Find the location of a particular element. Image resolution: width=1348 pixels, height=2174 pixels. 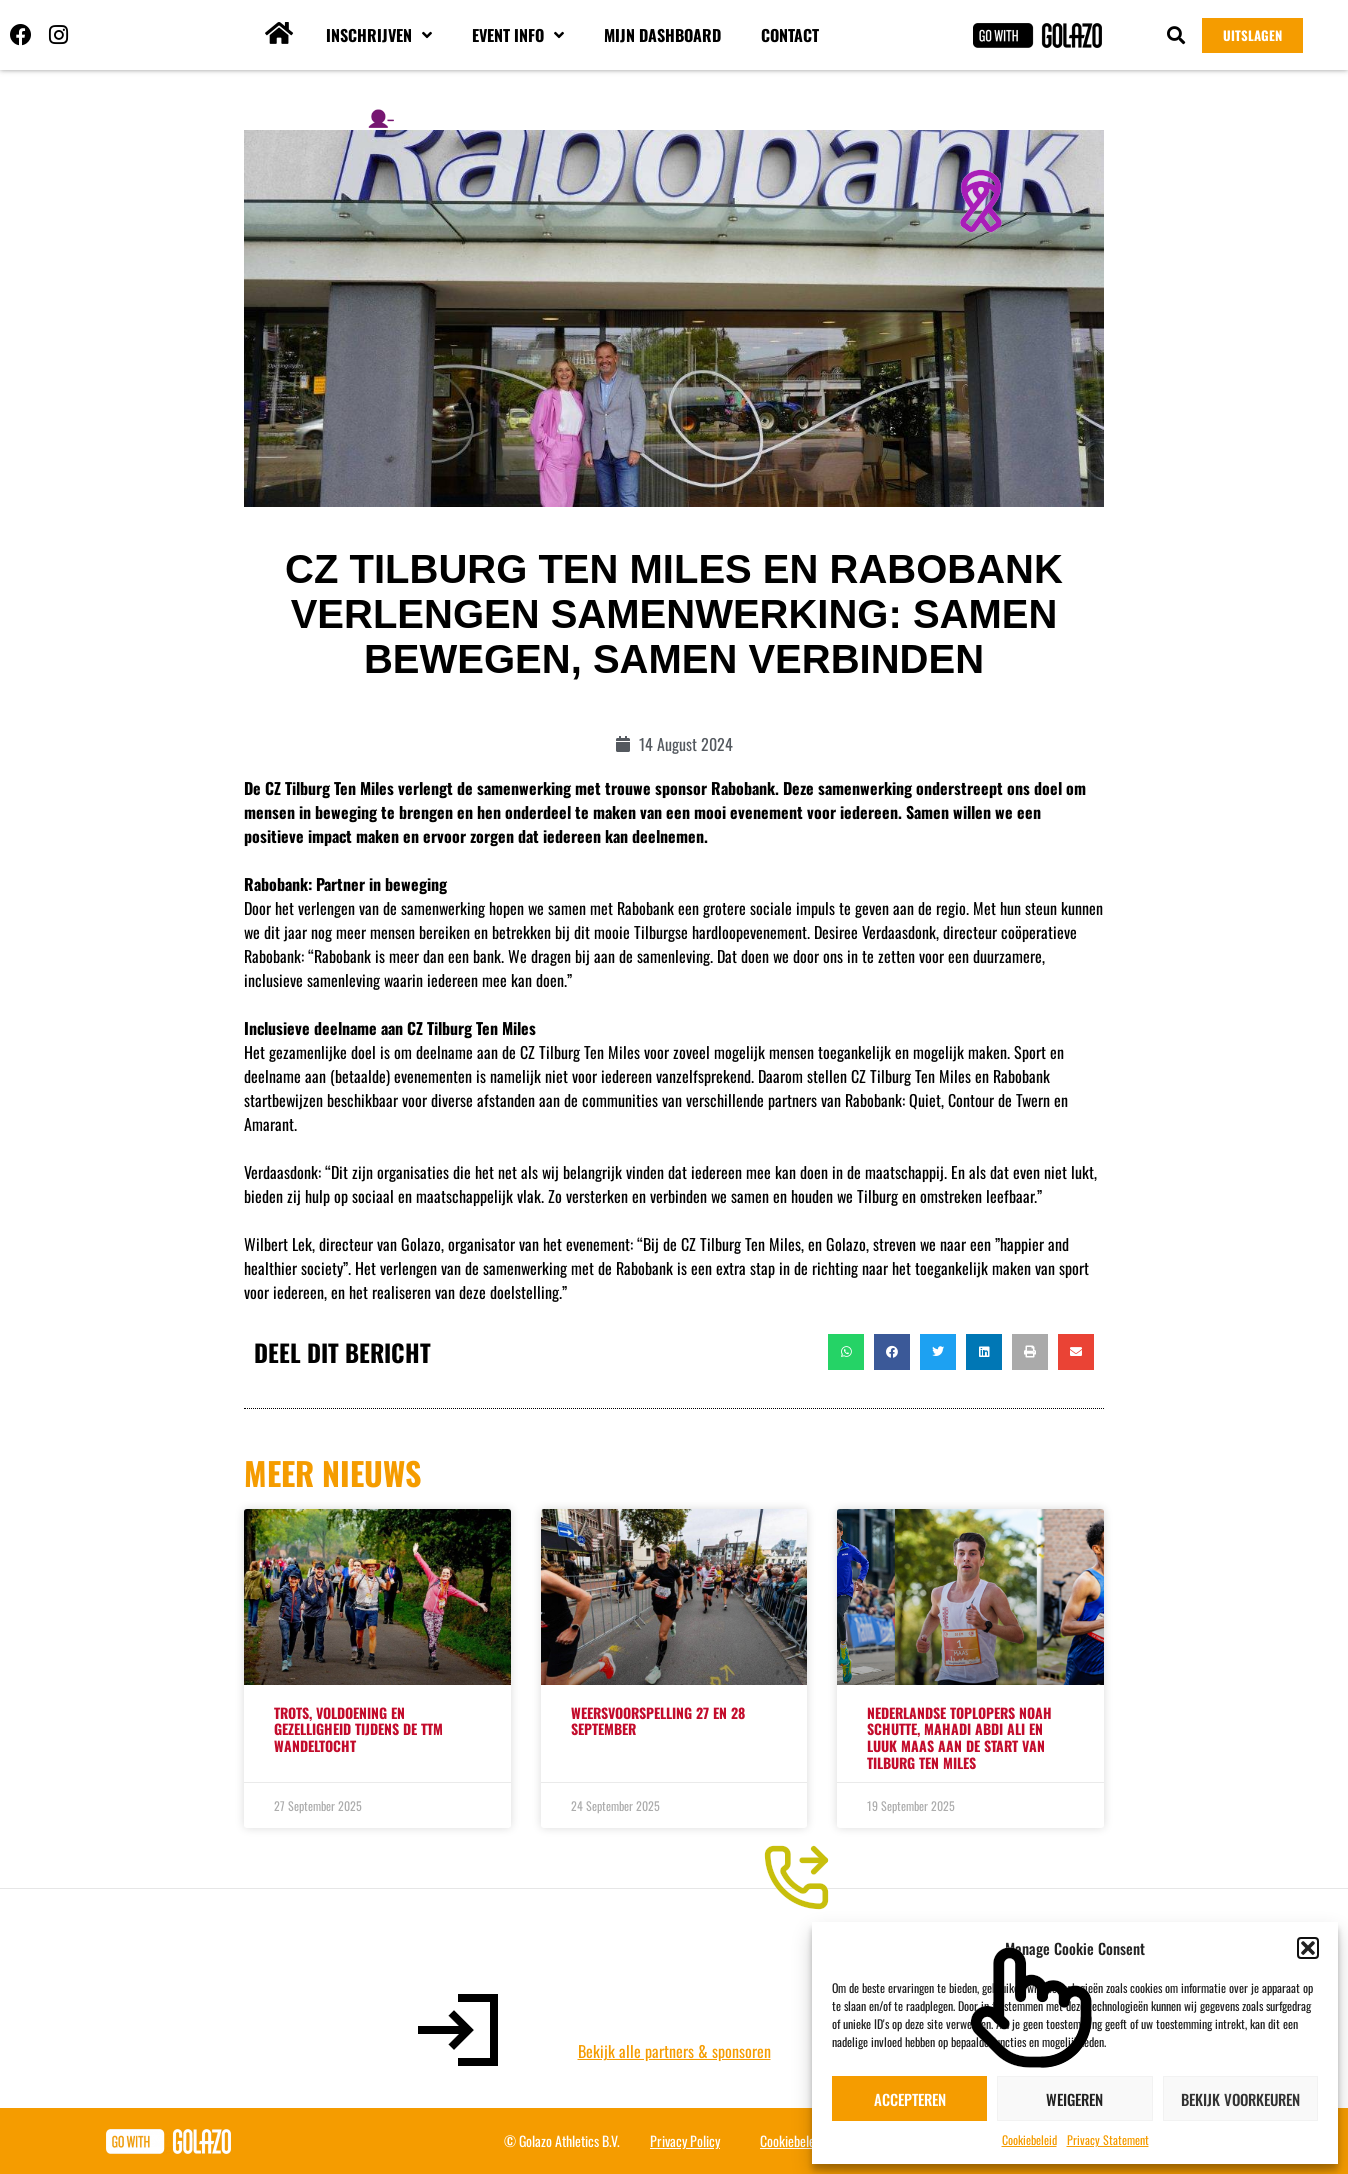

remove a user or contact is located at coordinates (380, 119).